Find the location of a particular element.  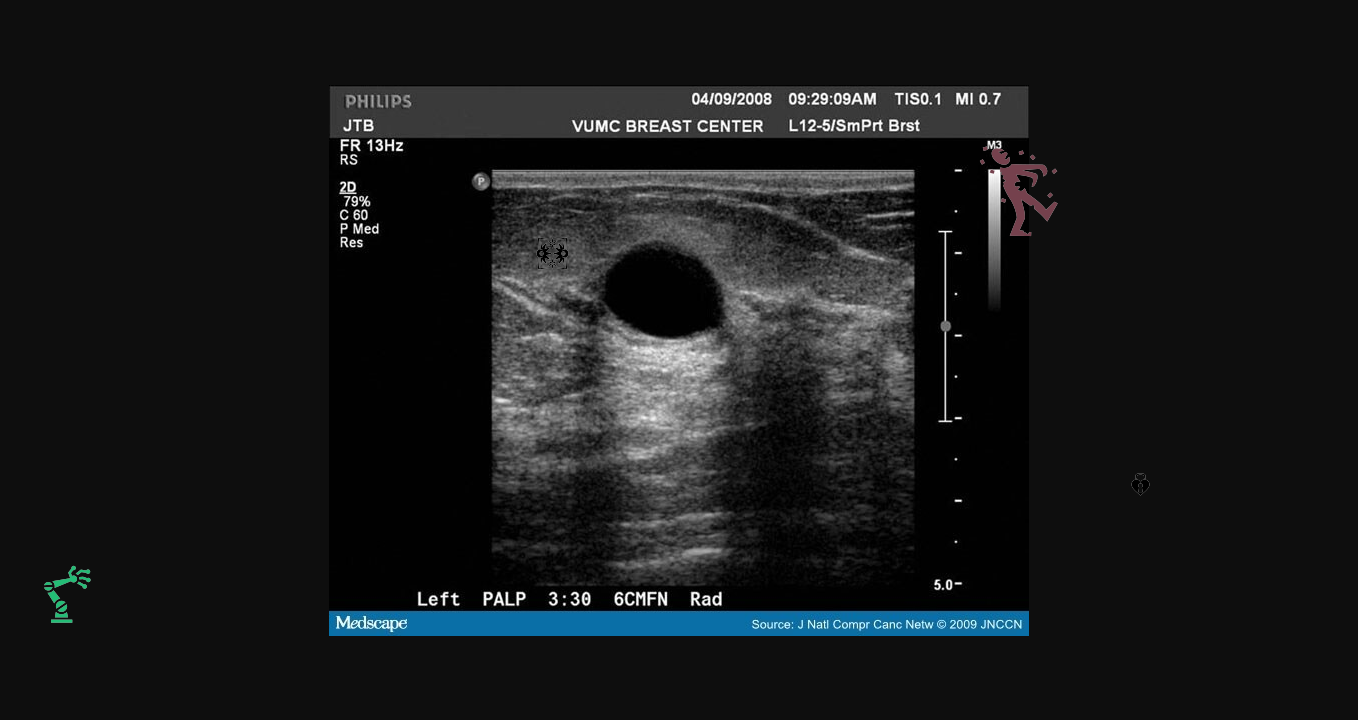

access robotic or automation controls is located at coordinates (65, 593).